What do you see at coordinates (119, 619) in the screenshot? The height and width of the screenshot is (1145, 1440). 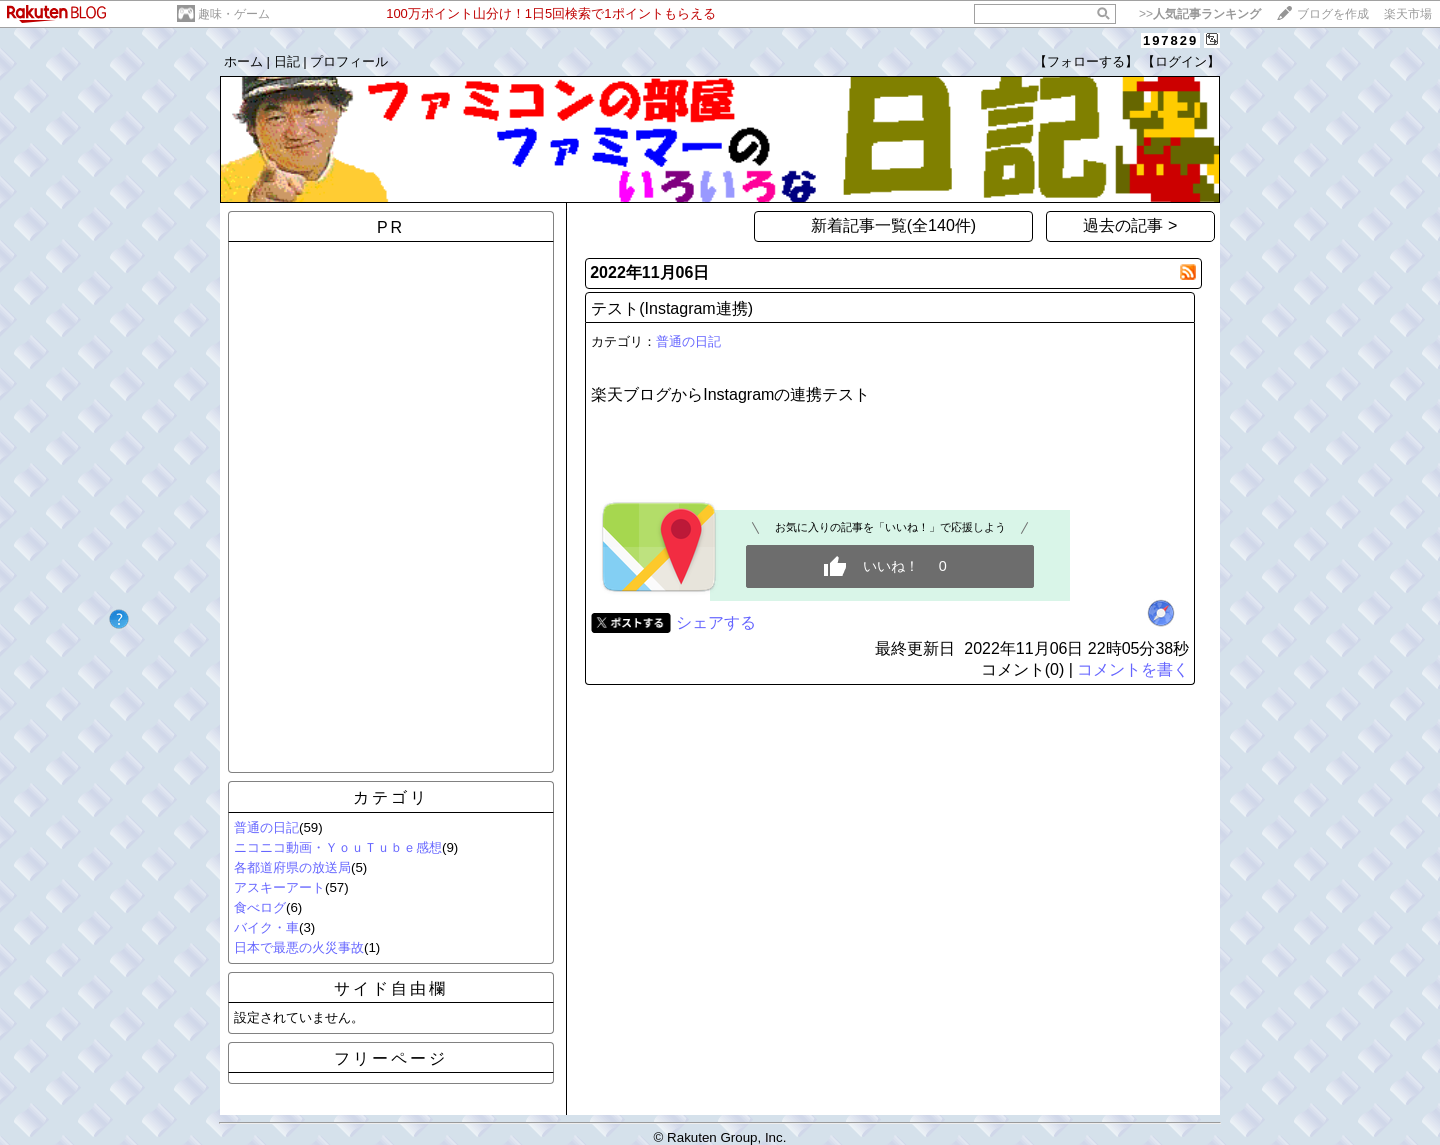 I see `access help documentation and support` at bounding box center [119, 619].